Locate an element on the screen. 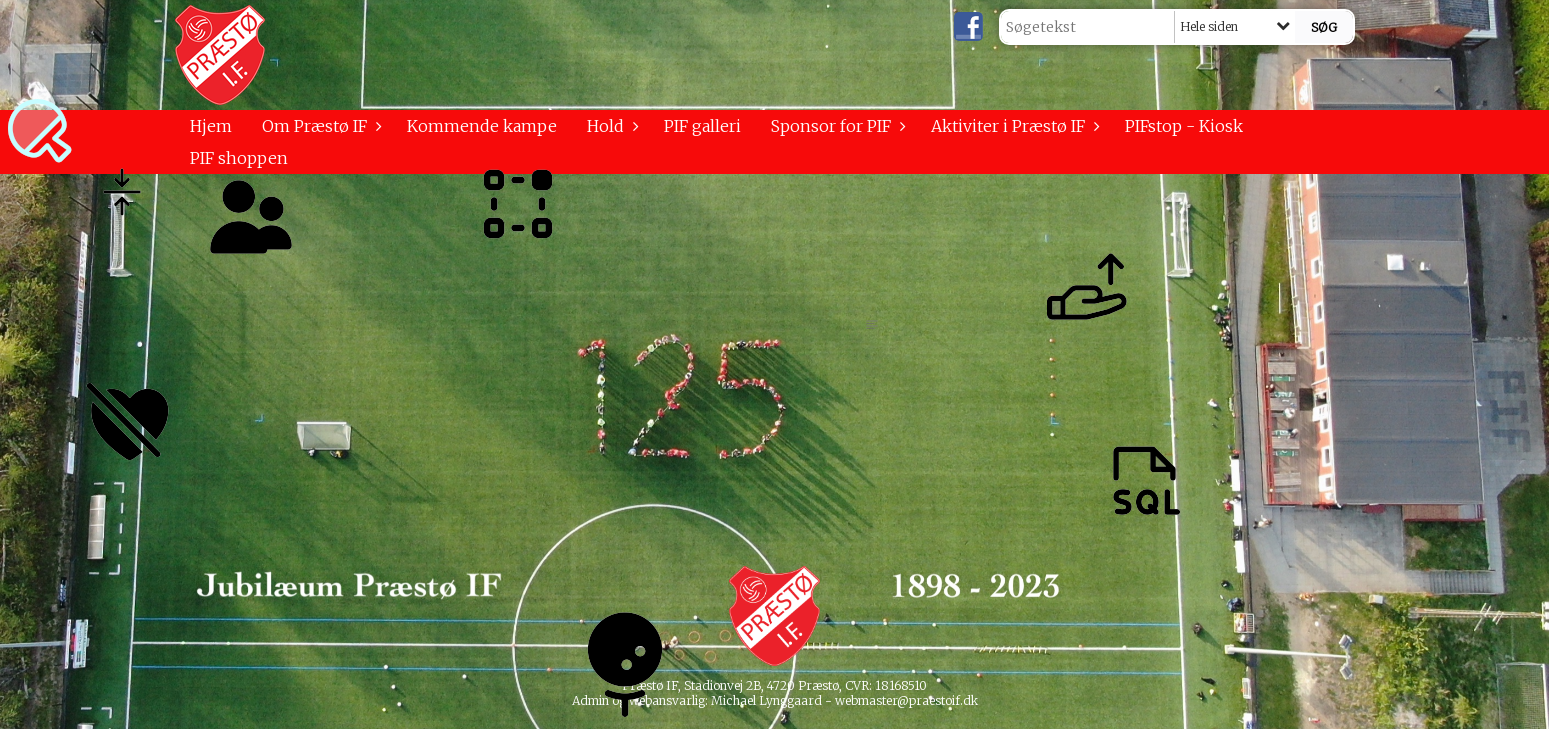  align text to the left is located at coordinates (872, 325).